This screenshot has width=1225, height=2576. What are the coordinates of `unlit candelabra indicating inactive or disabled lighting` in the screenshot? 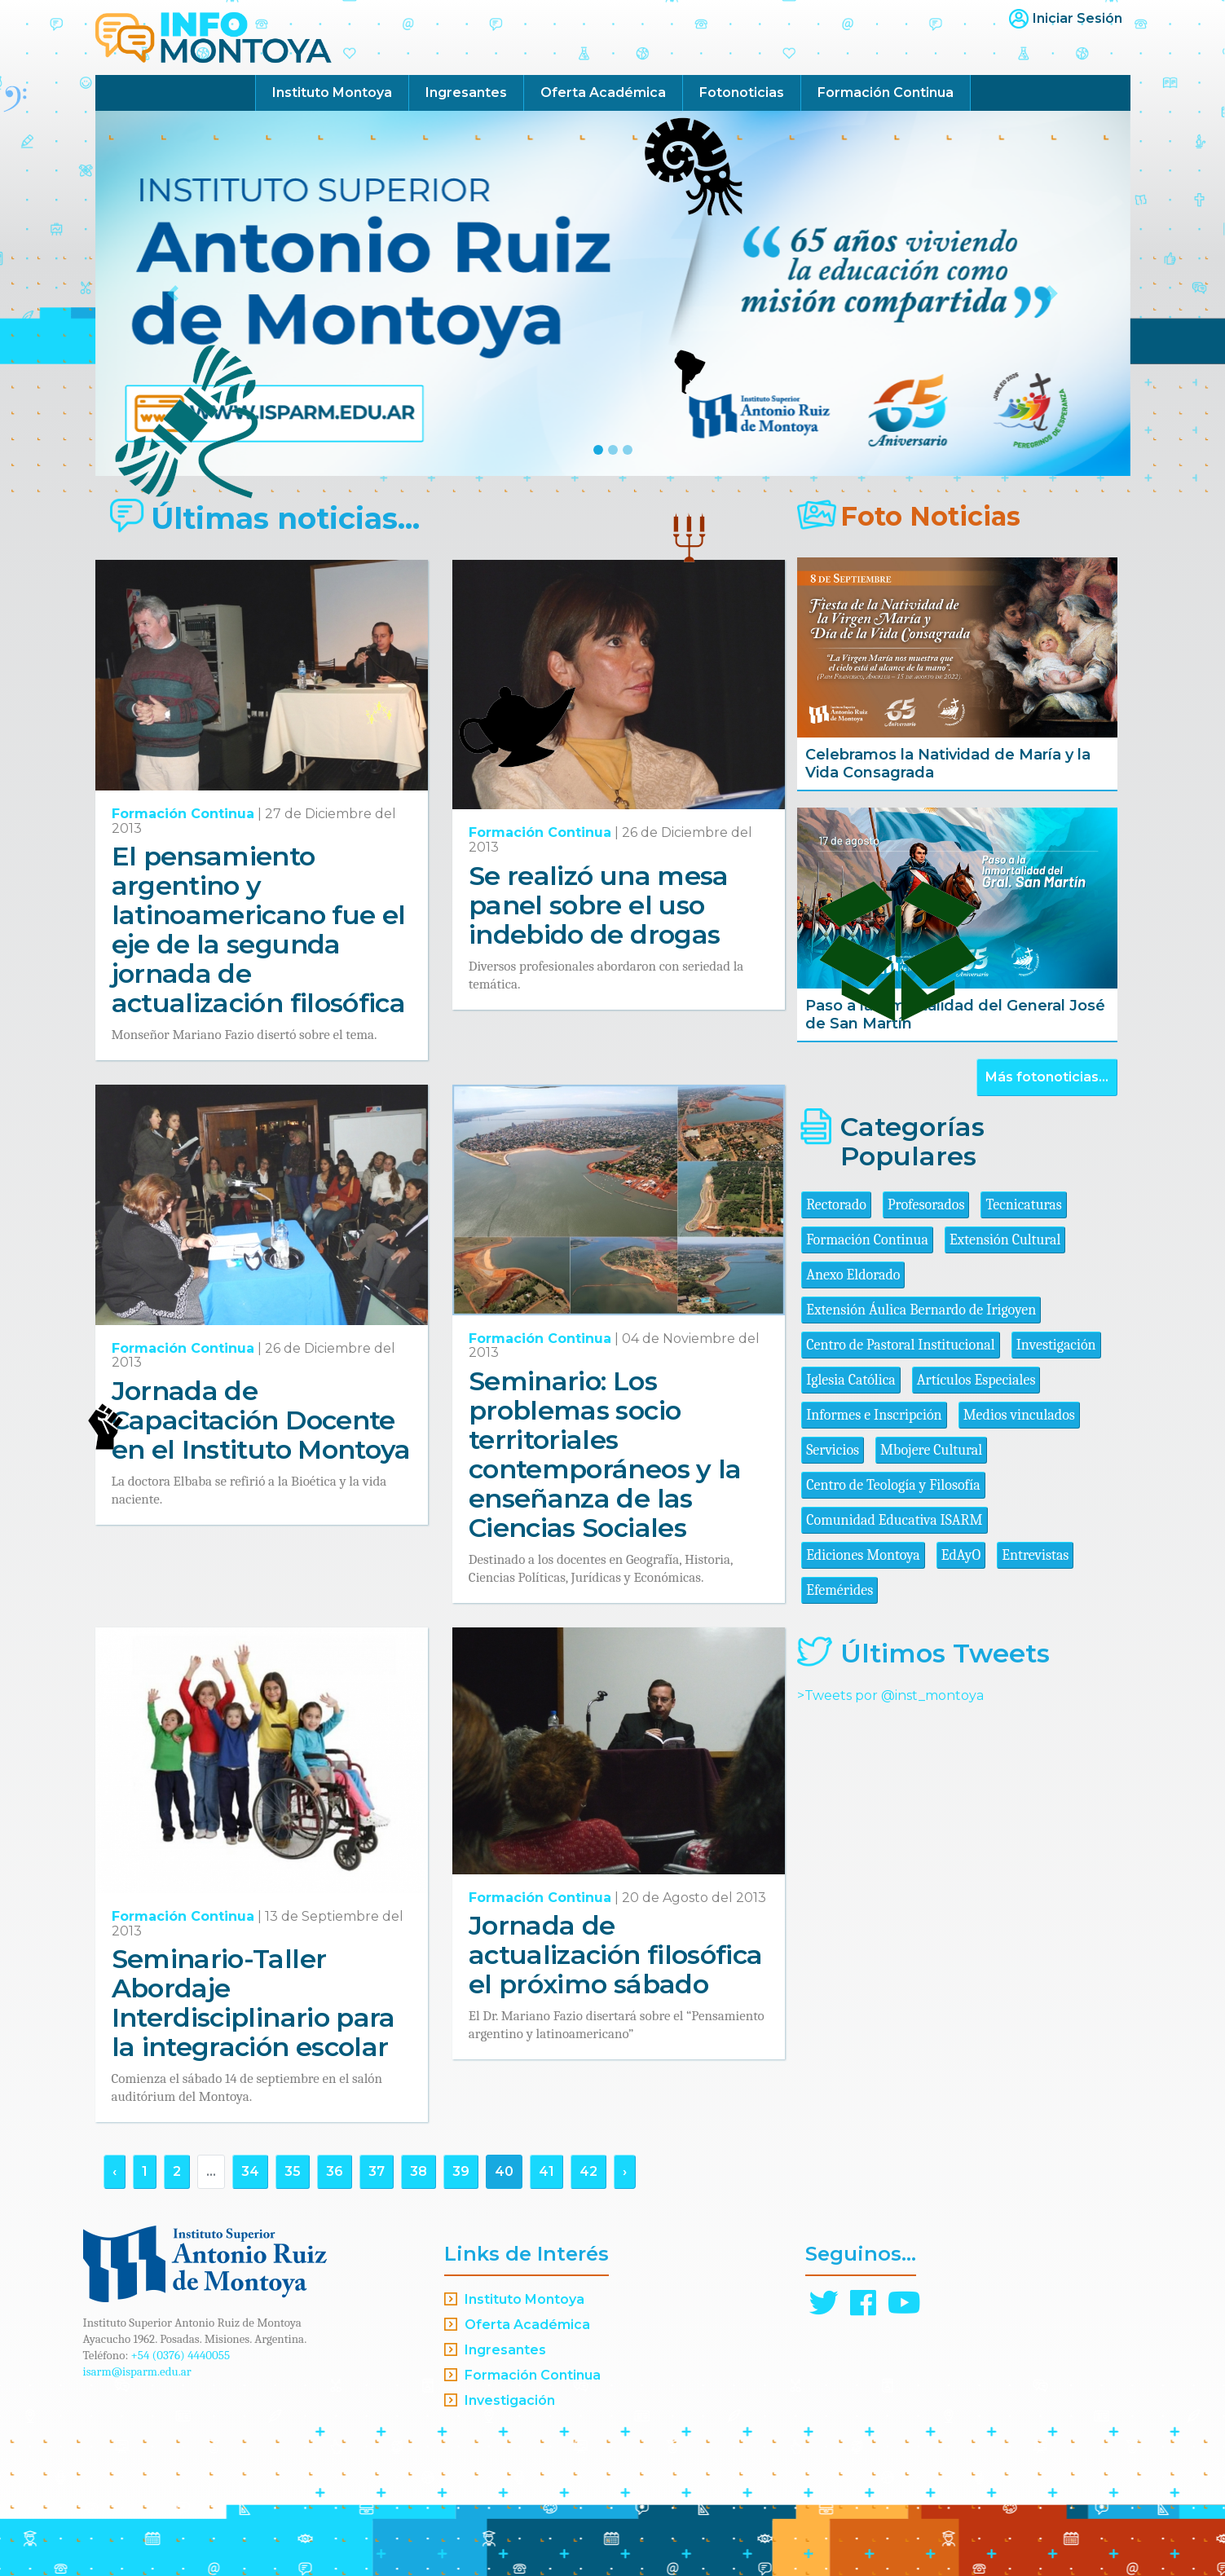 It's located at (689, 537).